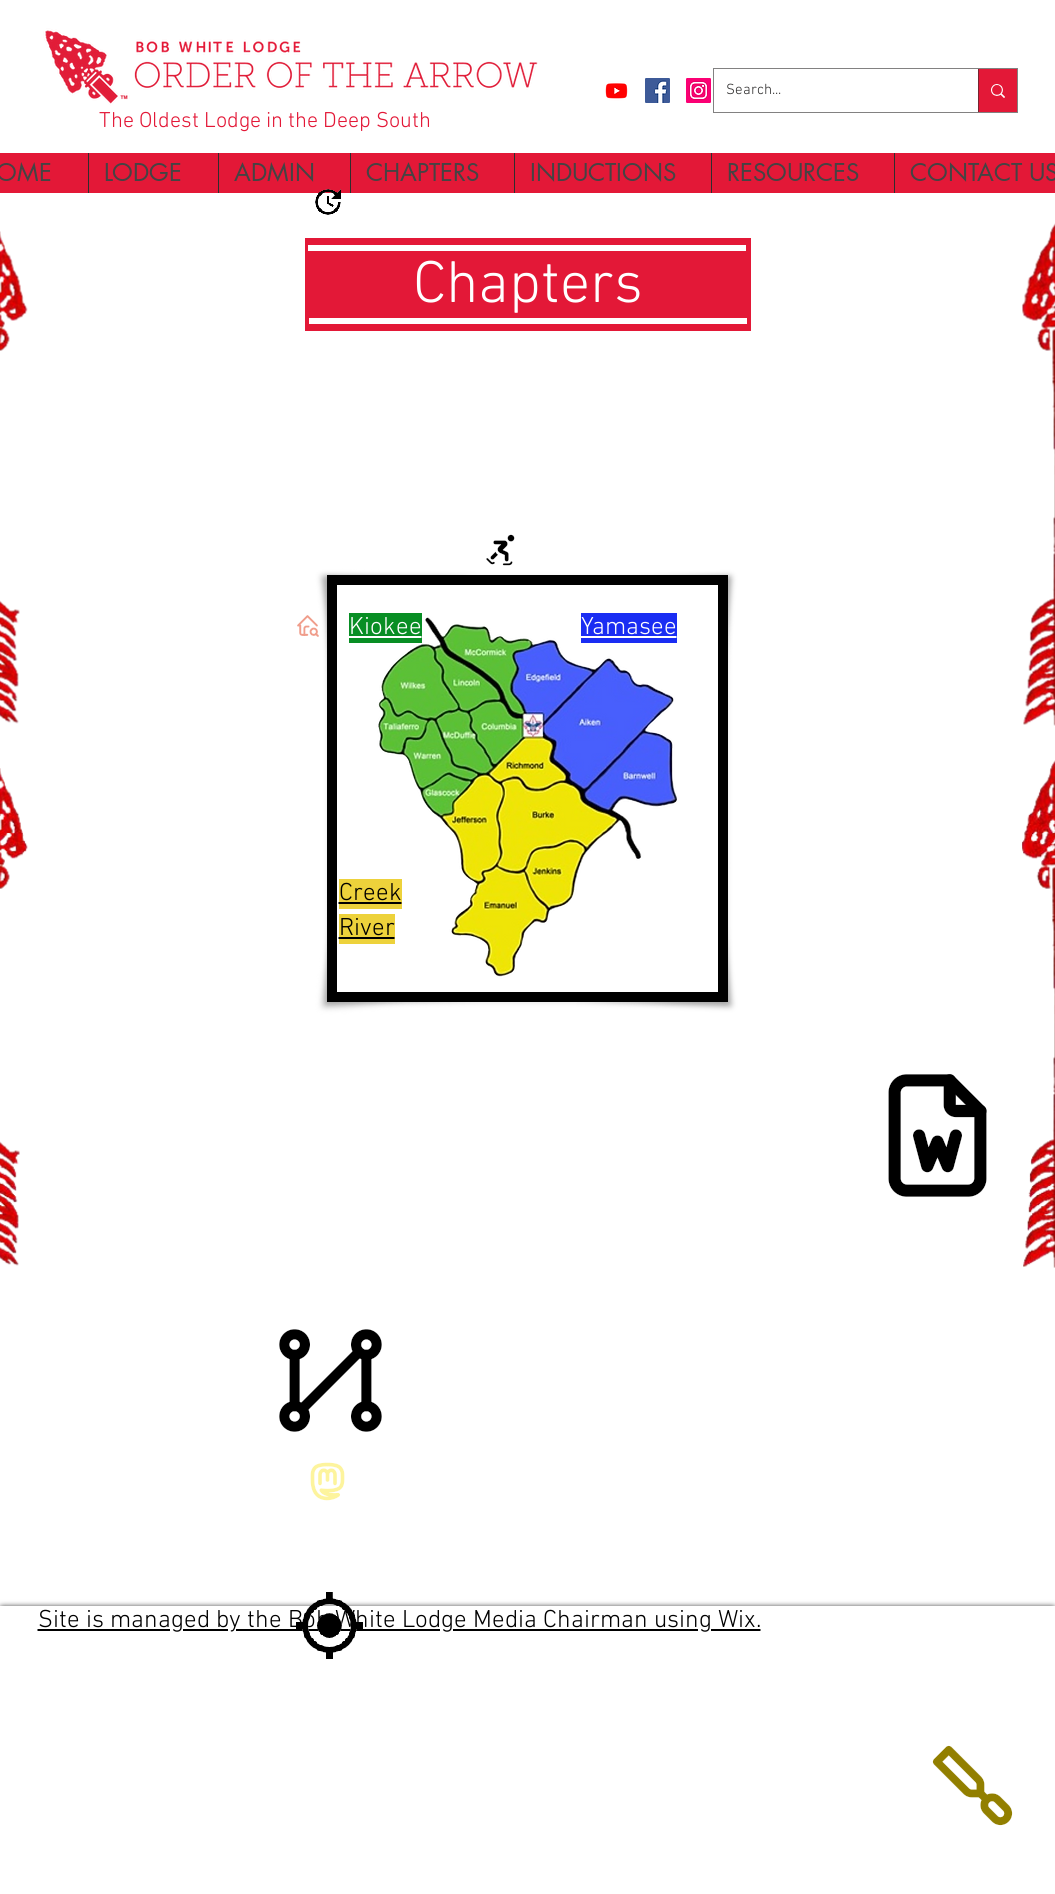 The image size is (1055, 1894). Describe the element at coordinates (330, 1380) in the screenshot. I see `connect nodes or data points` at that location.